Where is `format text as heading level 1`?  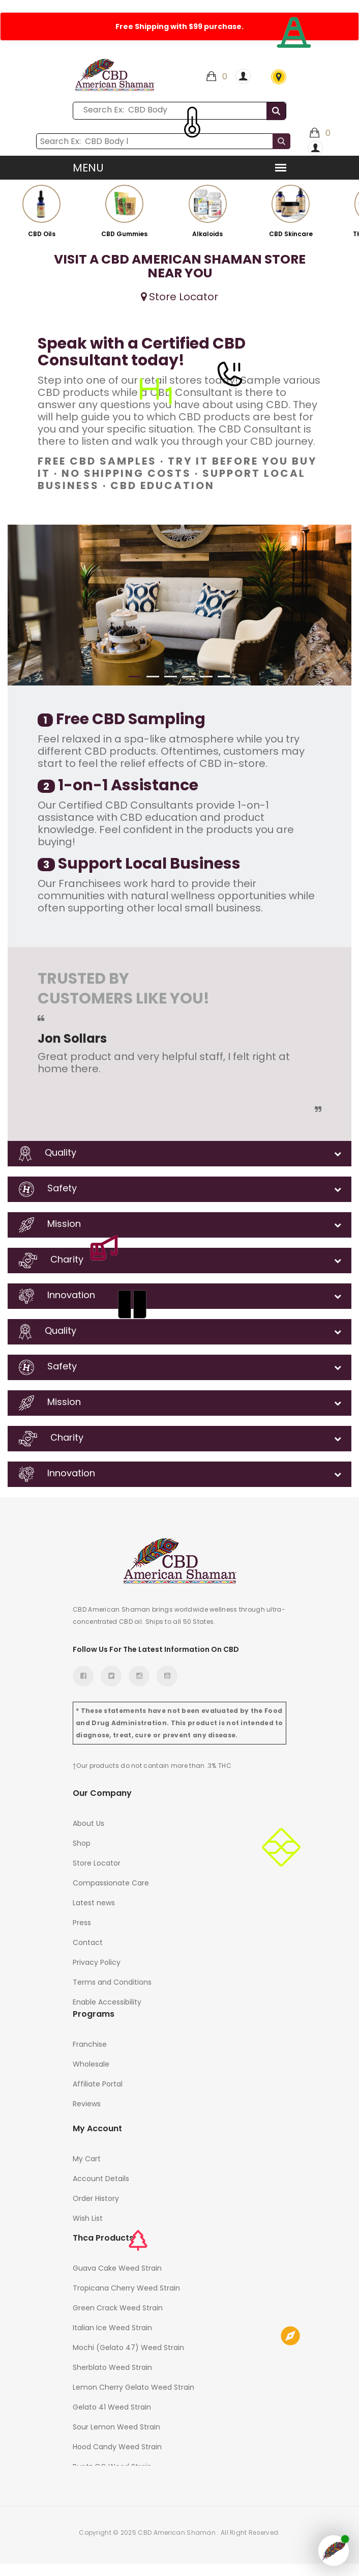 format text as heading level 1 is located at coordinates (155, 391).